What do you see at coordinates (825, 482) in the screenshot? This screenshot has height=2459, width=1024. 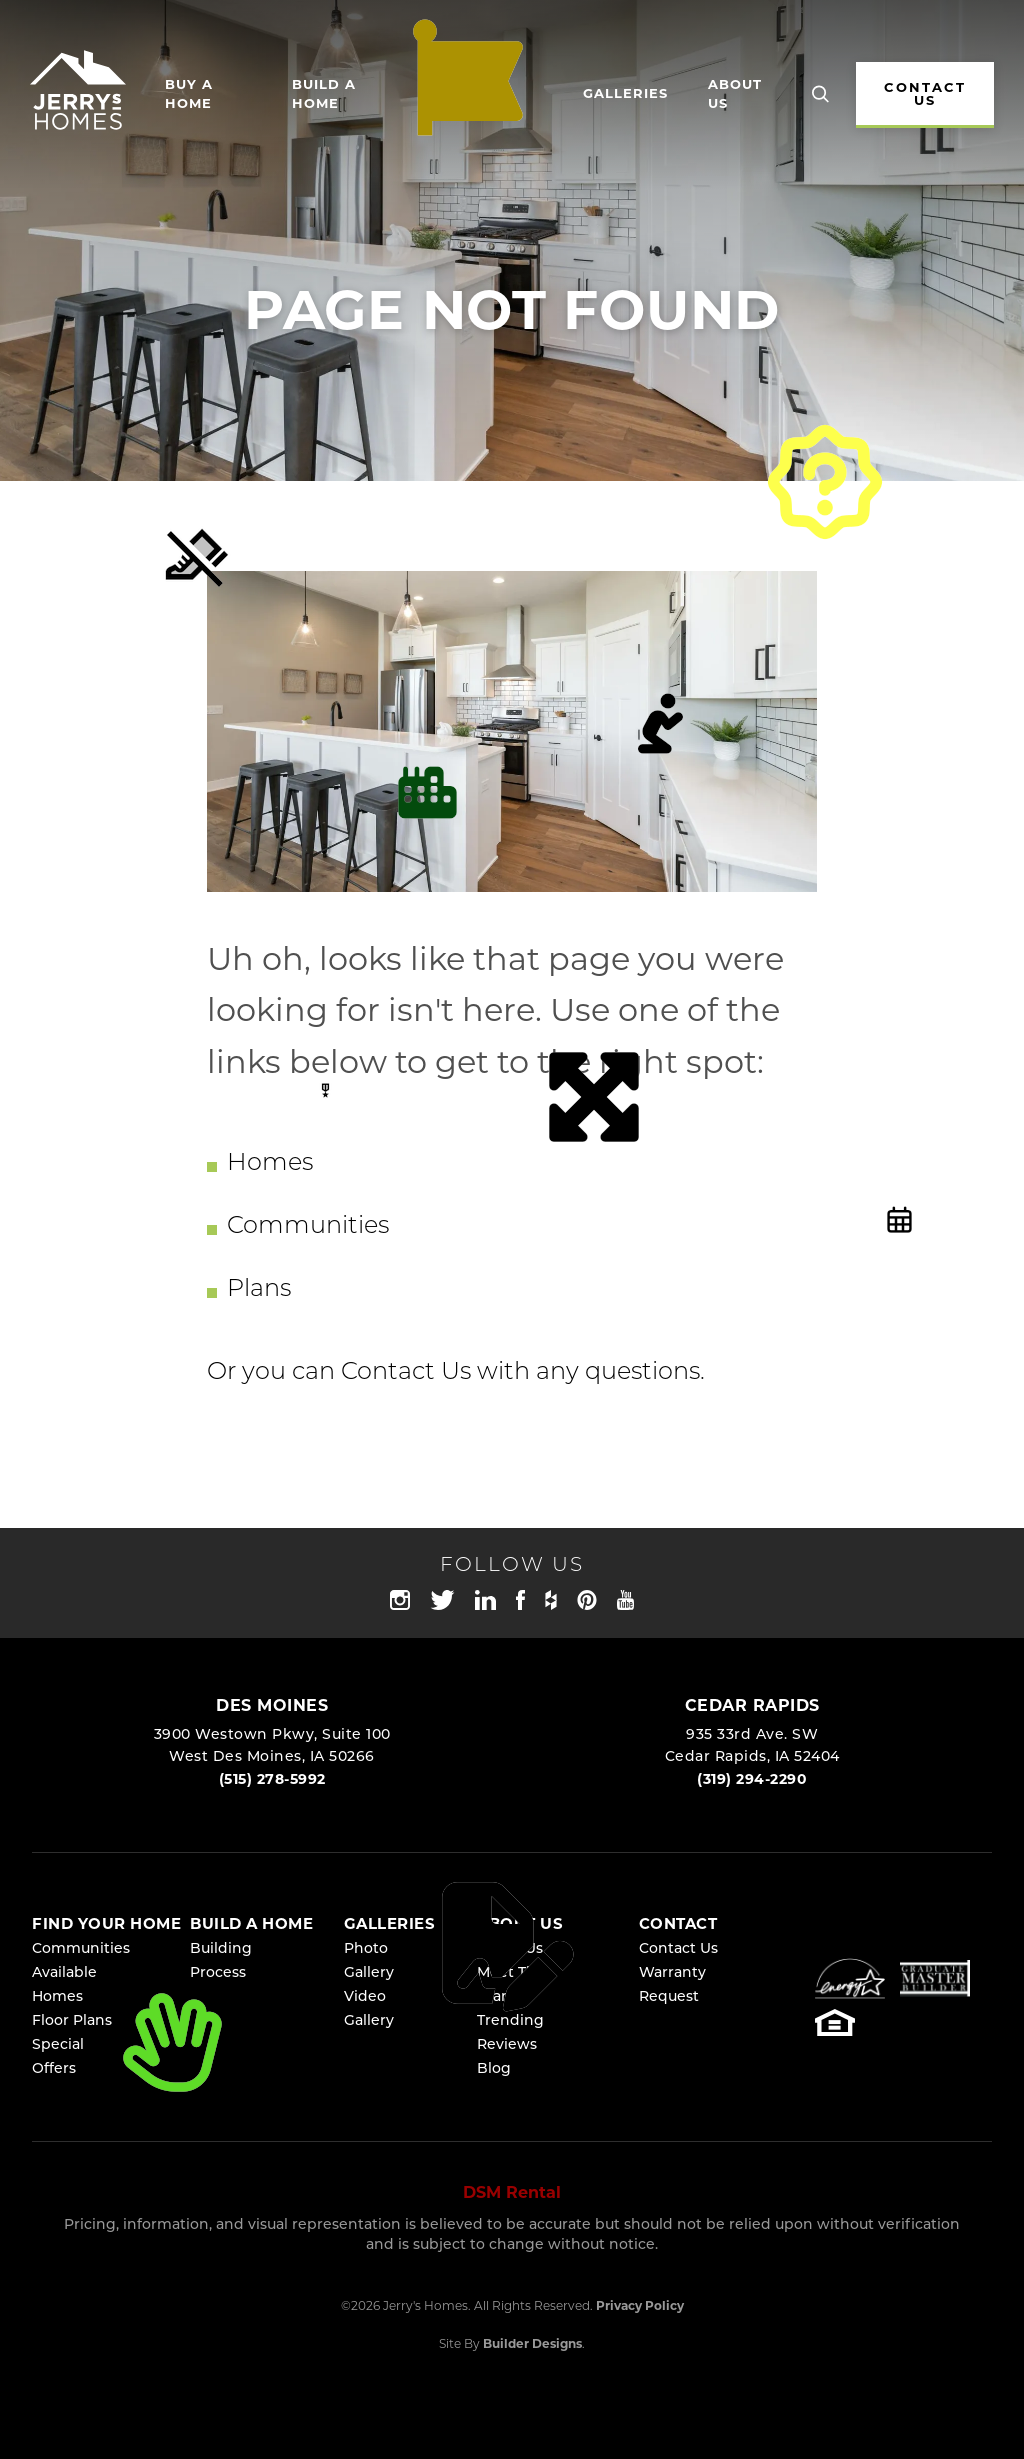 I see `access help or FAQ section` at bounding box center [825, 482].